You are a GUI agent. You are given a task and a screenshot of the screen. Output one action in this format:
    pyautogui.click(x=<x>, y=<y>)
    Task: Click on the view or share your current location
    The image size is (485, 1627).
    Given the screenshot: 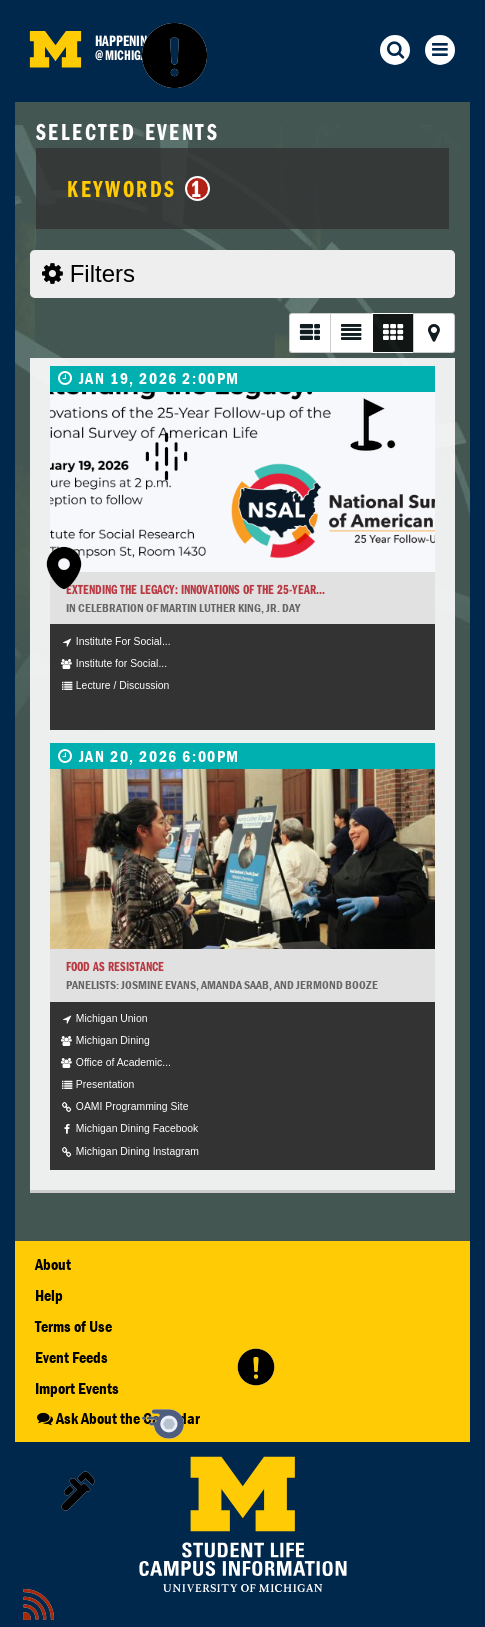 What is the action you would take?
    pyautogui.click(x=64, y=568)
    